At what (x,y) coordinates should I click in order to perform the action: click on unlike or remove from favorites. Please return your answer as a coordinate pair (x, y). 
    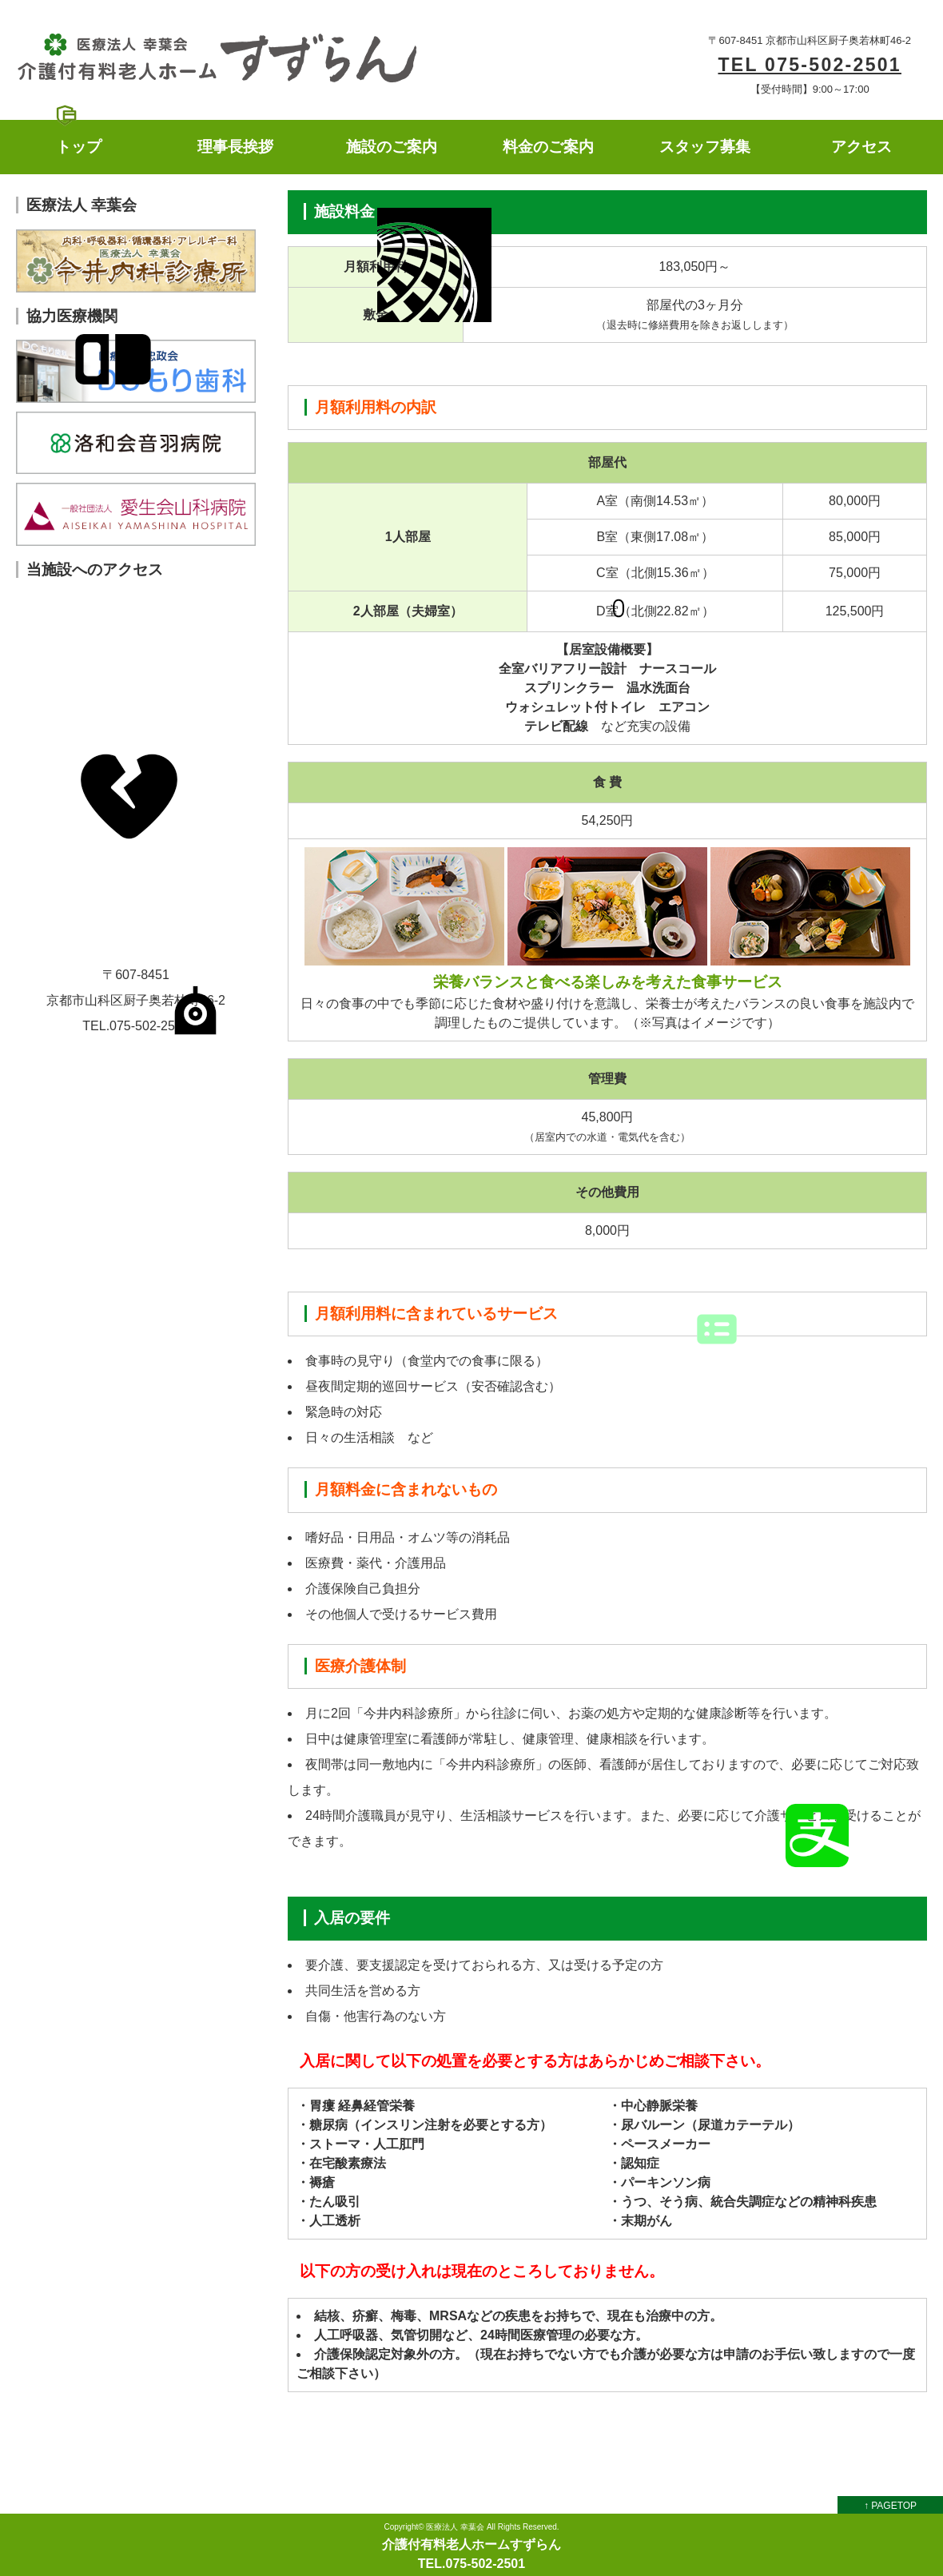
    Looking at the image, I should click on (129, 796).